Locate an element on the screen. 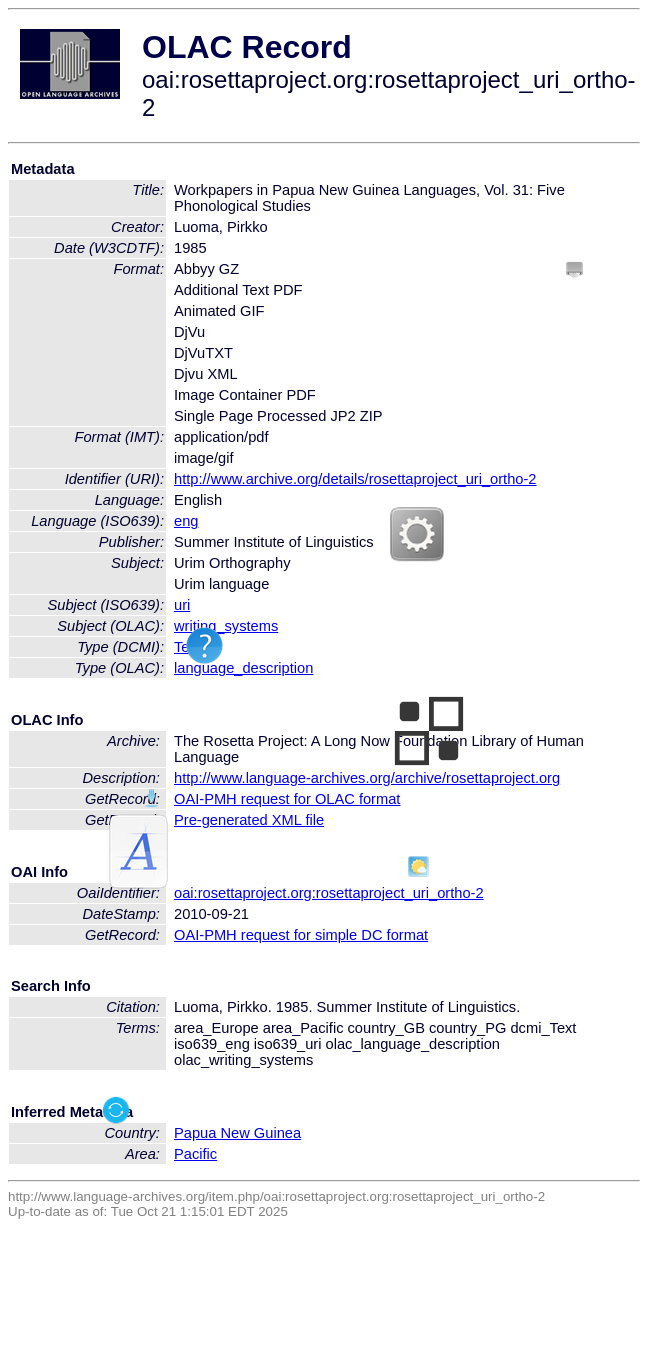  launch klotski sliding block puzzle game is located at coordinates (429, 731).